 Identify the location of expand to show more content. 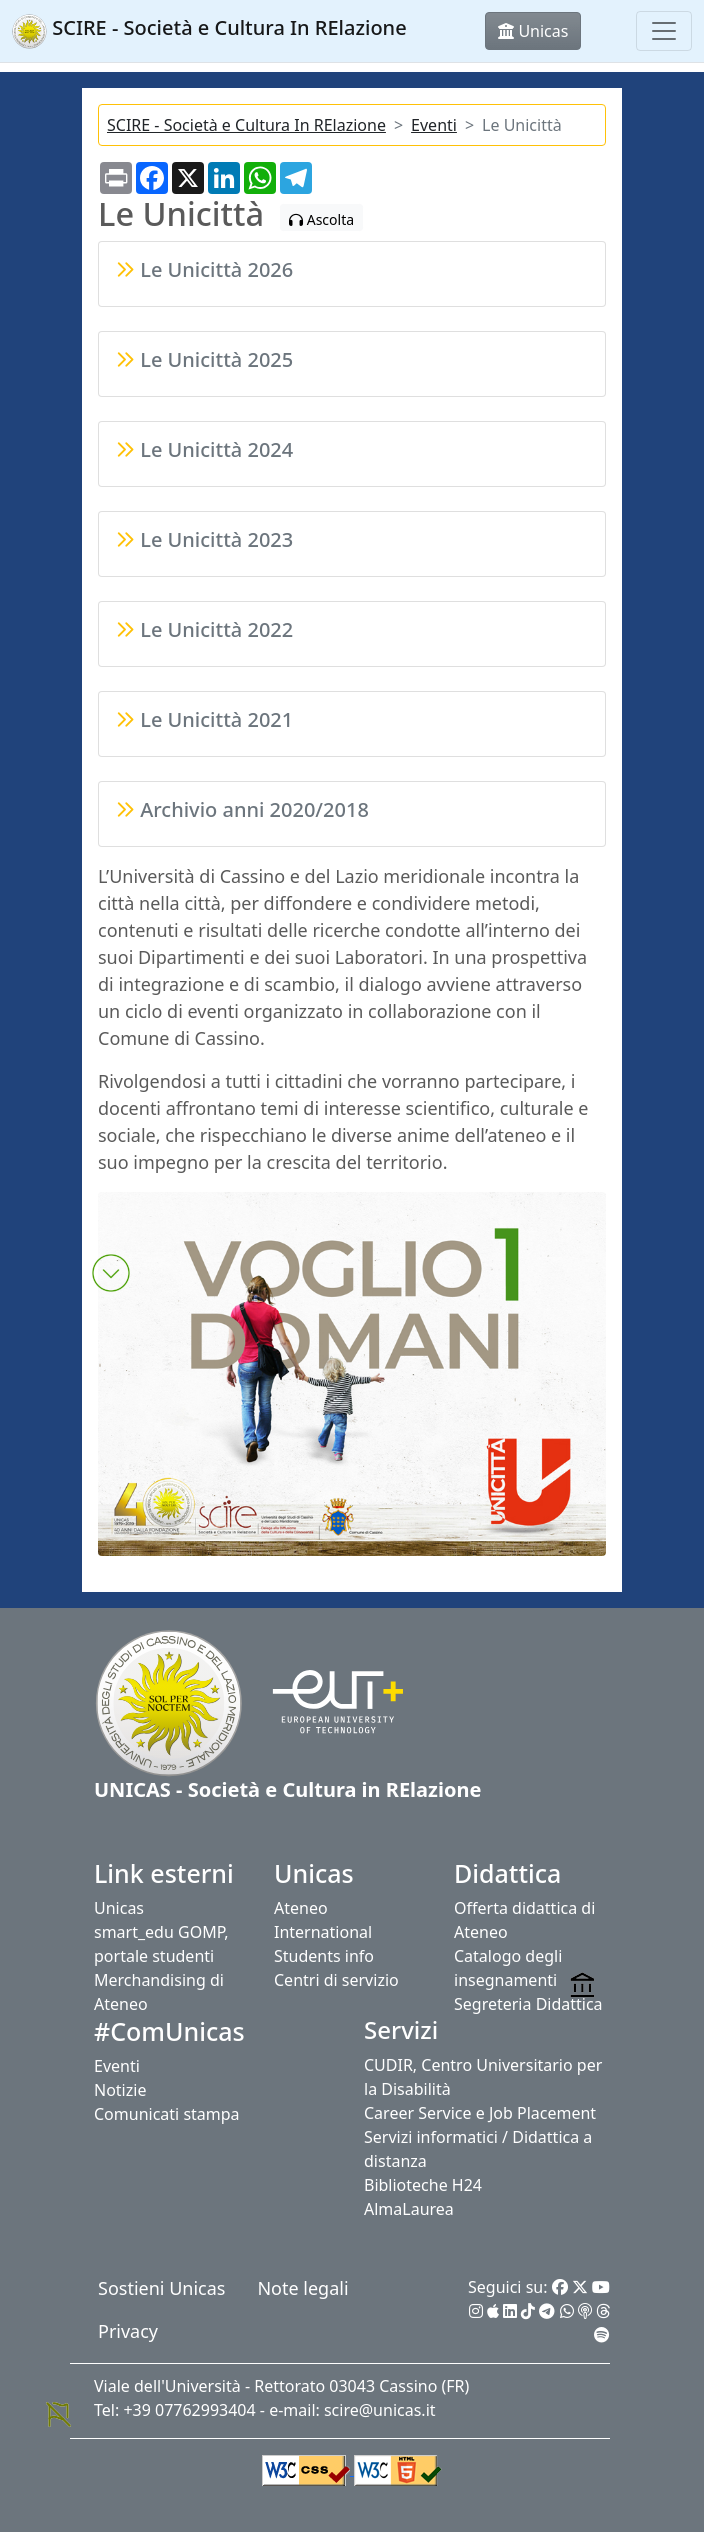
(111, 1273).